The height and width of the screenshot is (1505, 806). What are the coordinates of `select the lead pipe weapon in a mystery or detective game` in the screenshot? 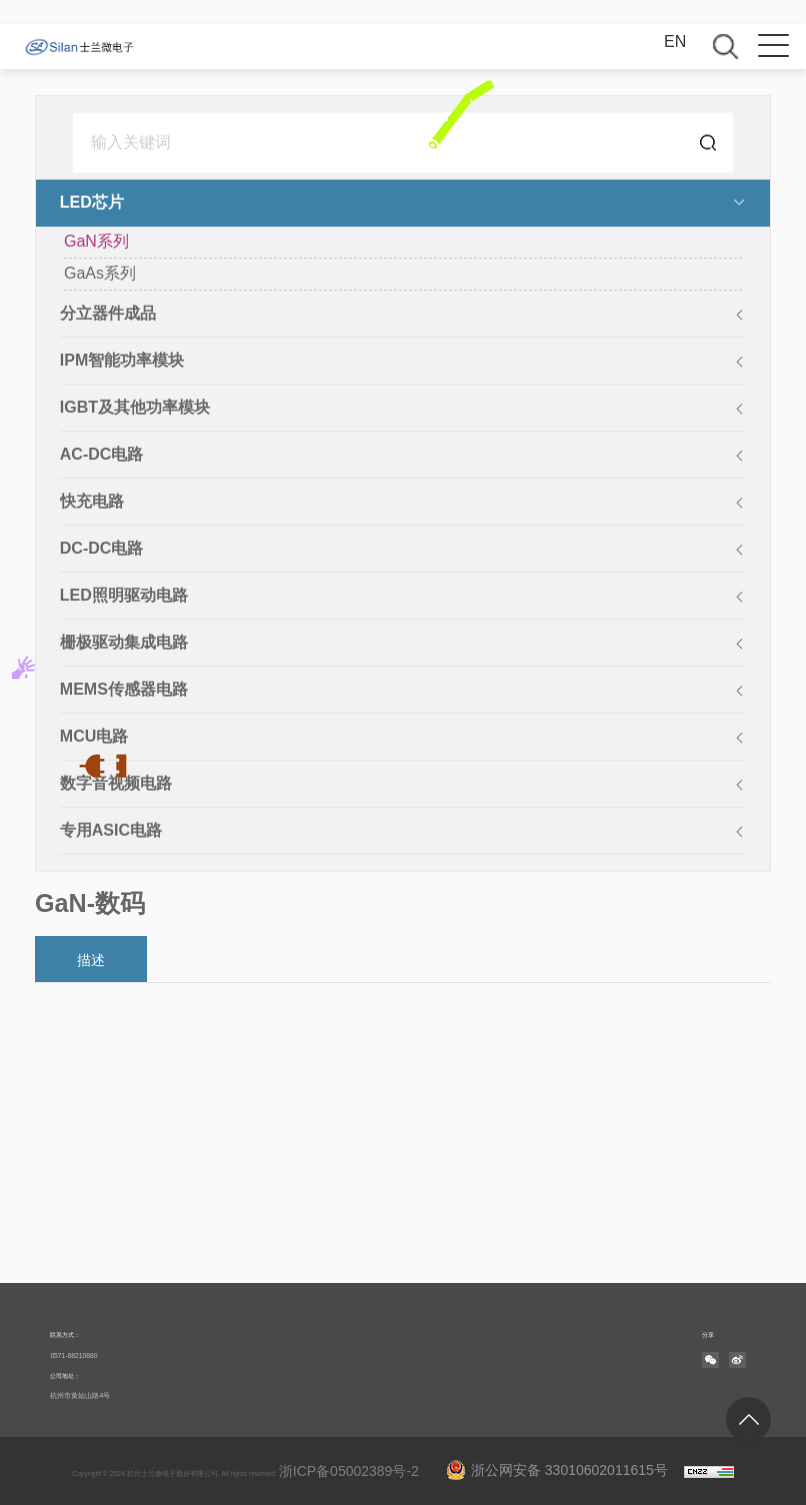 It's located at (461, 114).